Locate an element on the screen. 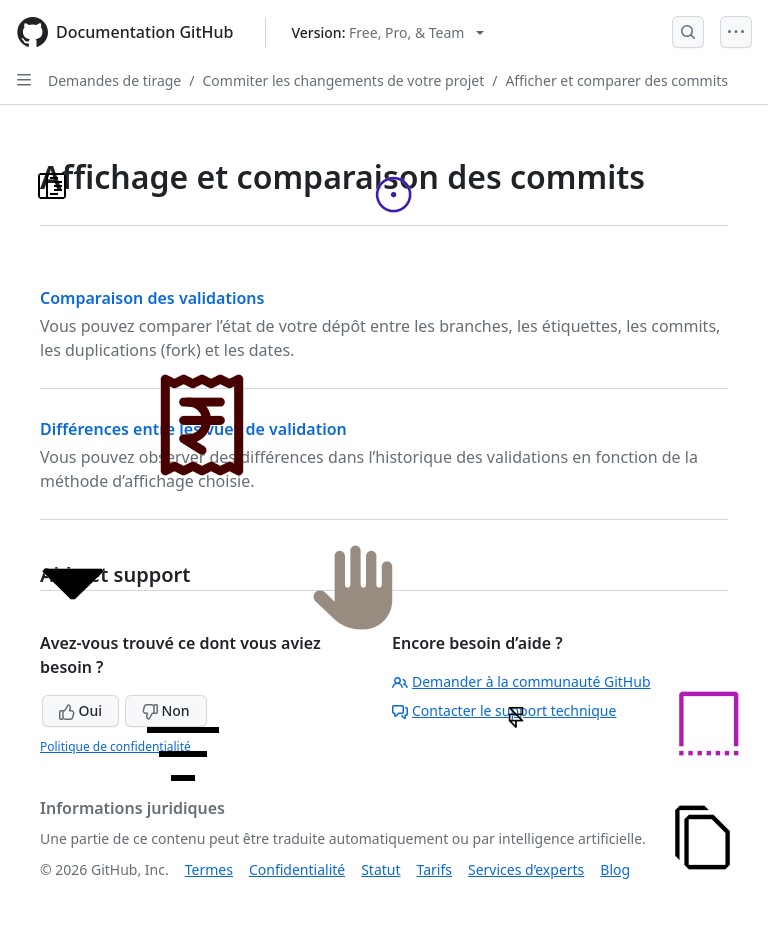 This screenshot has width=768, height=944. insert a code snippet is located at coordinates (706, 723).